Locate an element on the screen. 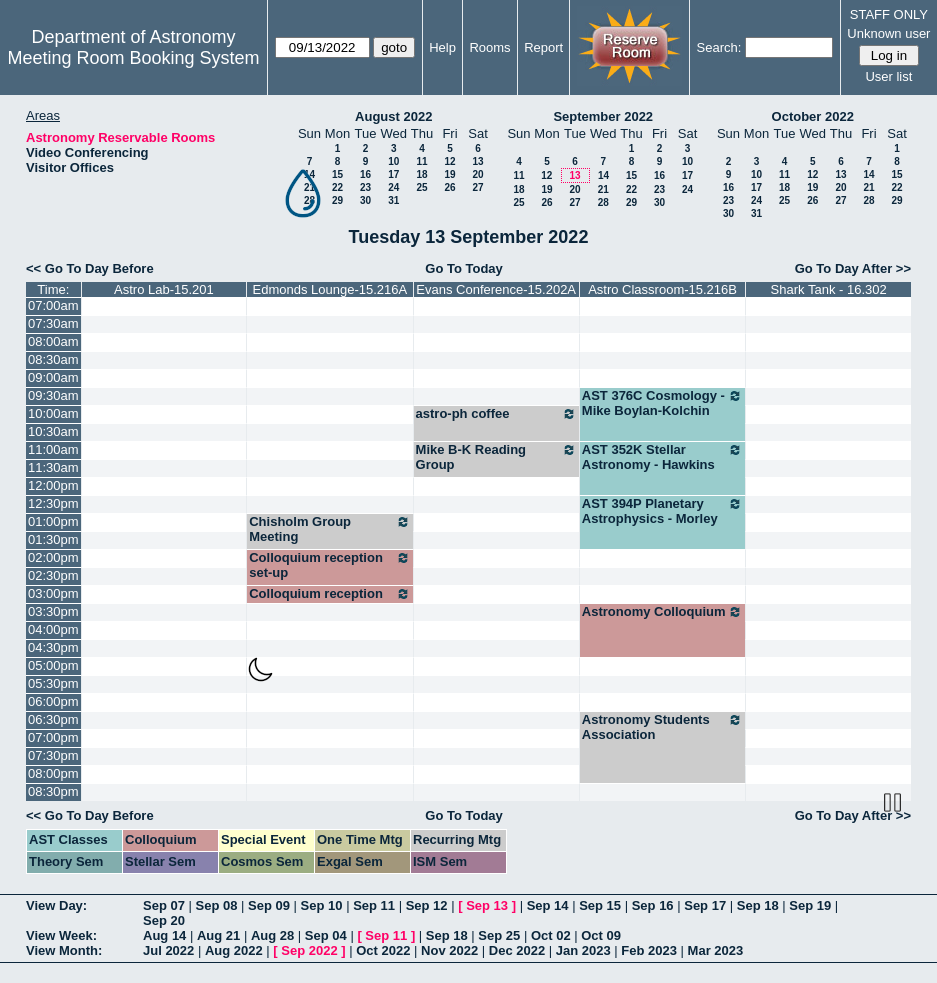  enable dark mode is located at coordinates (260, 669).